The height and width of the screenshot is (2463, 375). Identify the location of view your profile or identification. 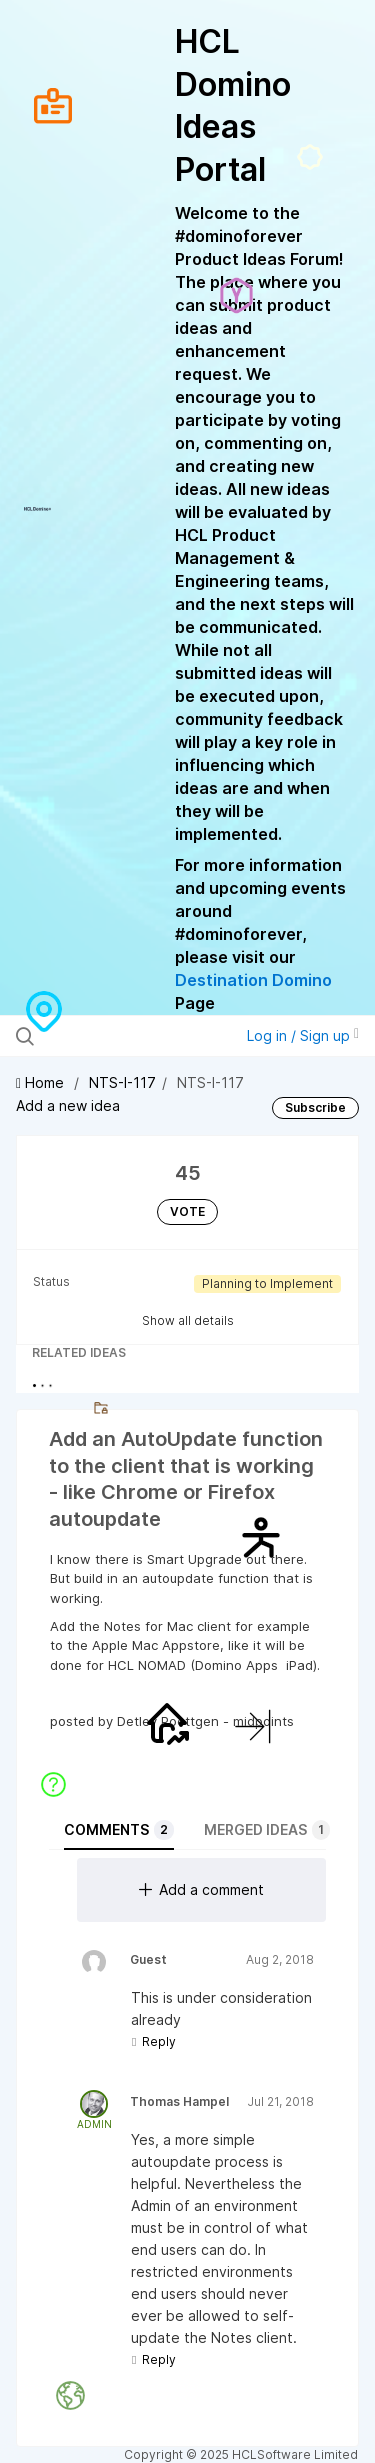
(53, 107).